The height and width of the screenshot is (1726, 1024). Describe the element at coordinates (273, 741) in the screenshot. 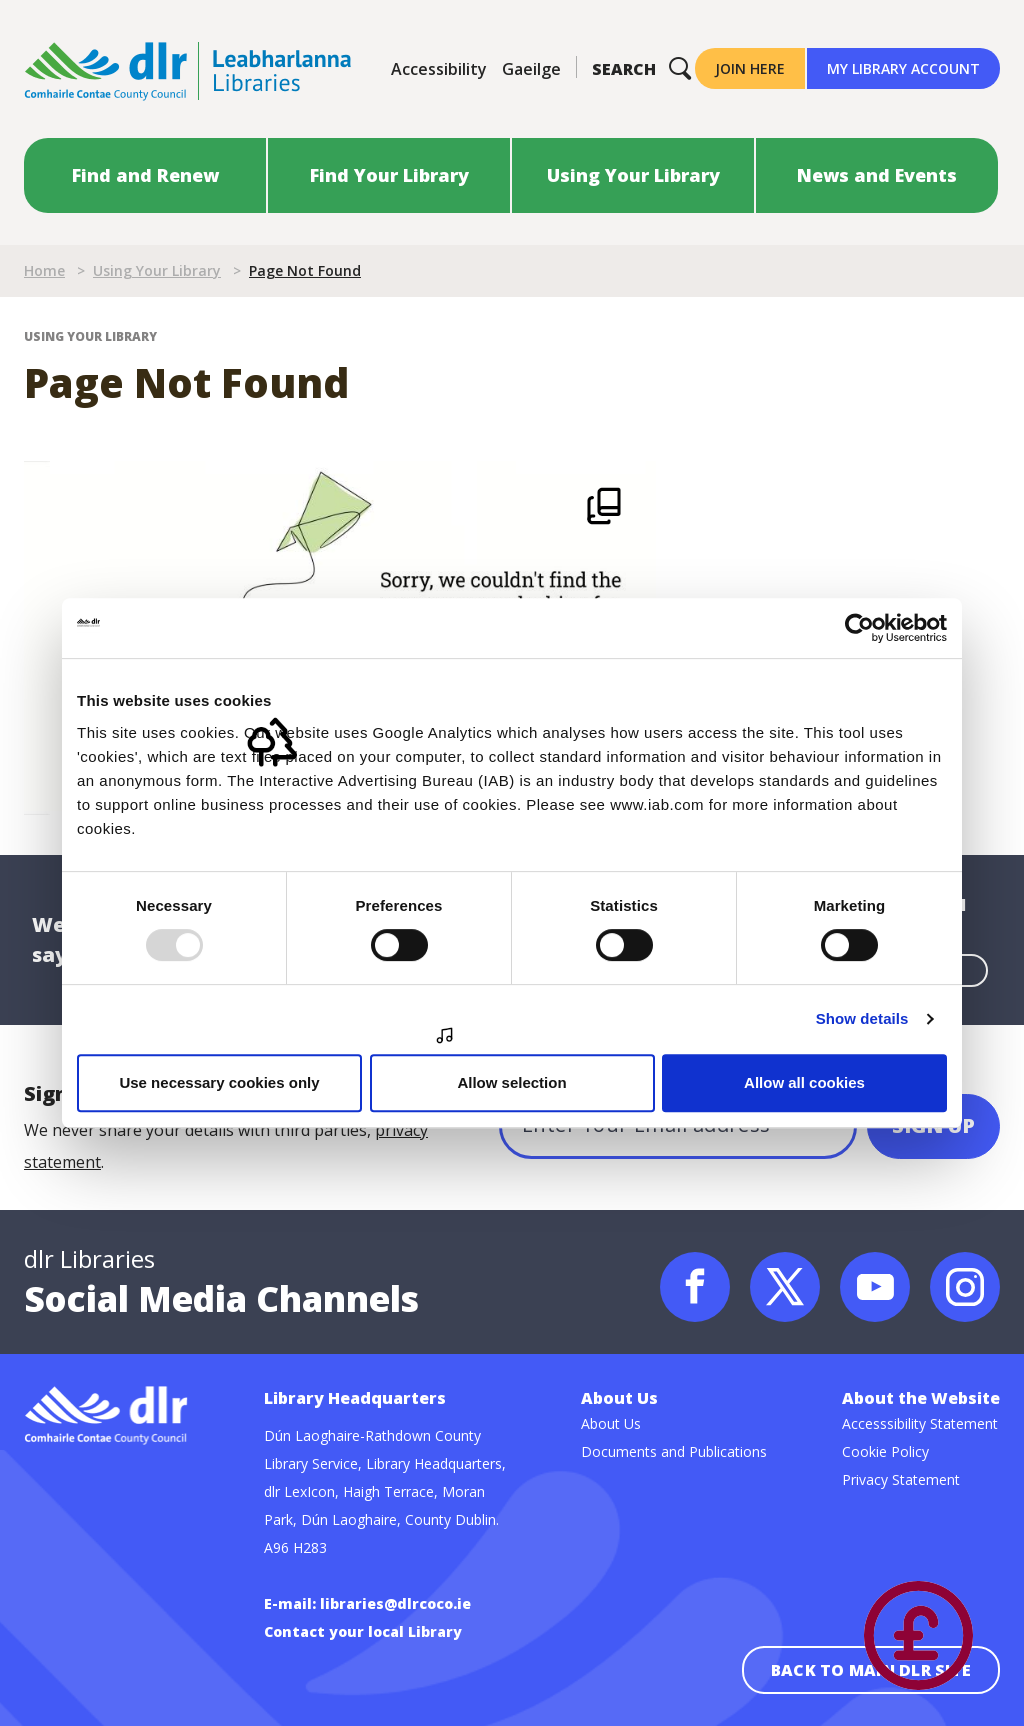

I see `view parks or natural areas nearby` at that location.